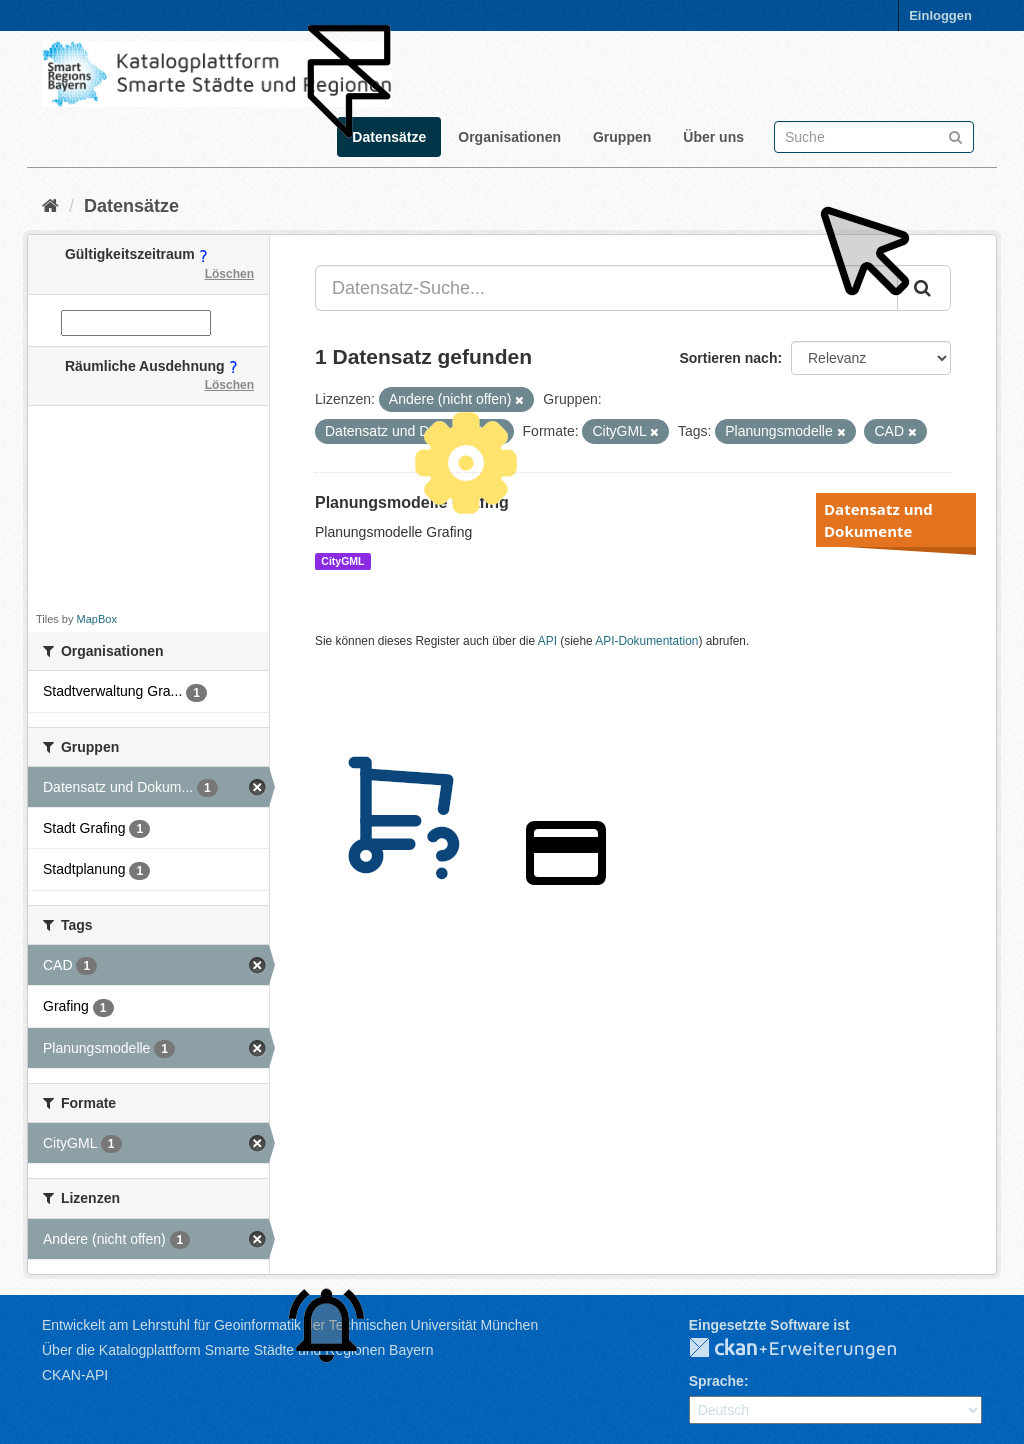 The image size is (1024, 1444). Describe the element at coordinates (401, 815) in the screenshot. I see `get help with your shopping cart` at that location.